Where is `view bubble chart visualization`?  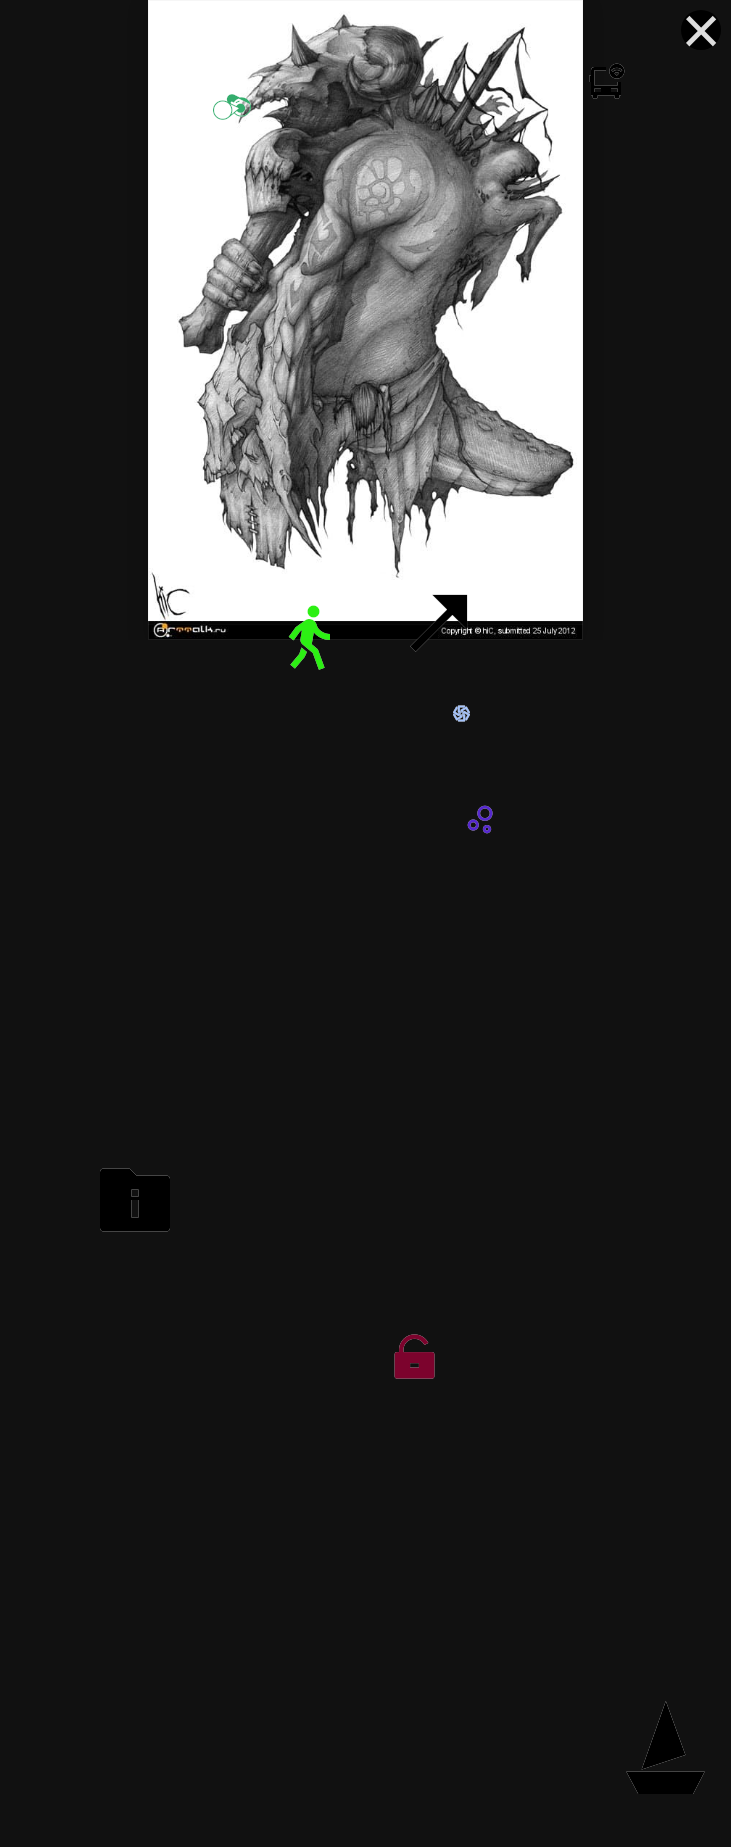
view bubble chart visualization is located at coordinates (481, 819).